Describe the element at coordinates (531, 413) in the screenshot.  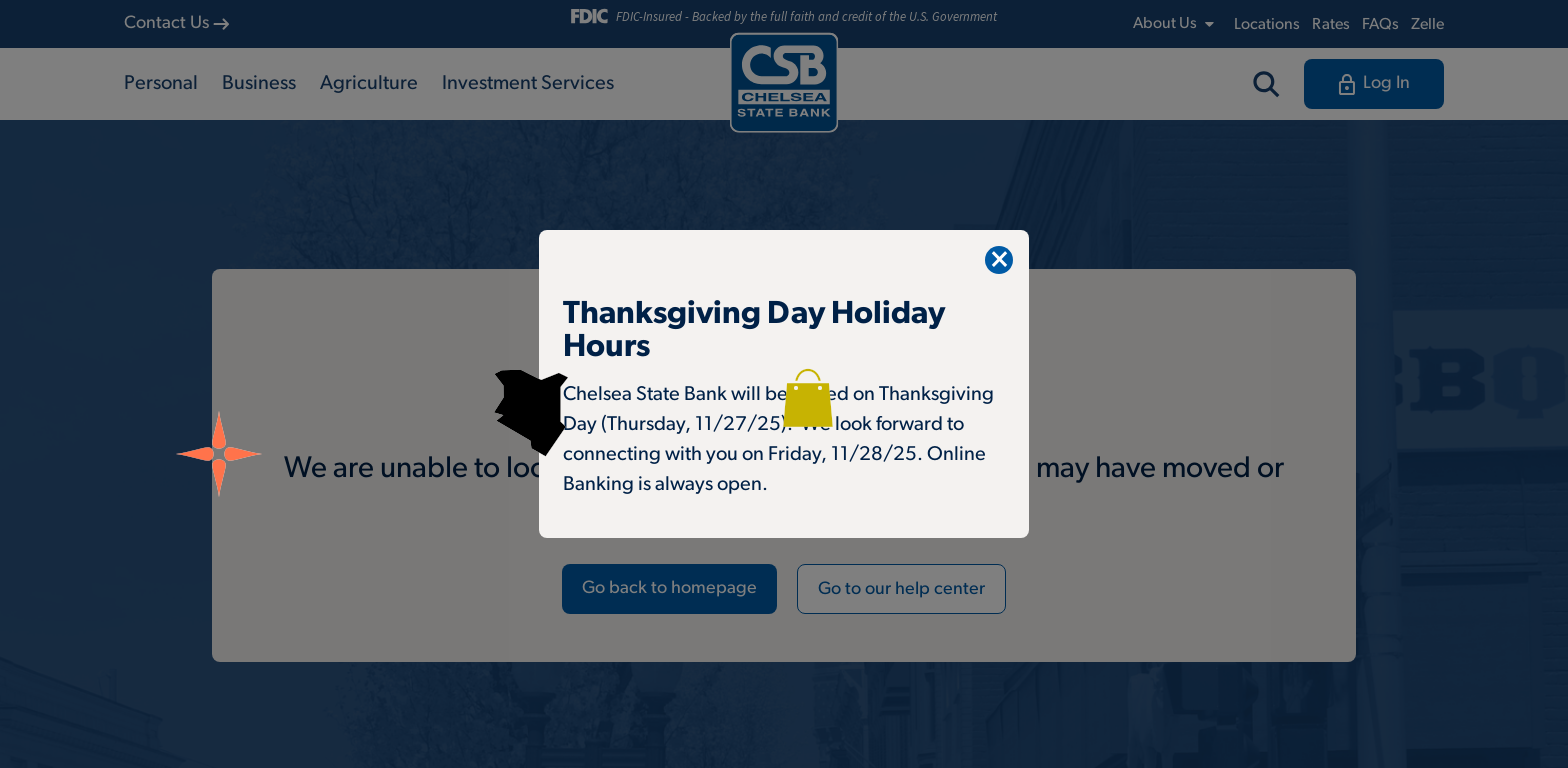
I see `select Kenya as your country or region` at that location.